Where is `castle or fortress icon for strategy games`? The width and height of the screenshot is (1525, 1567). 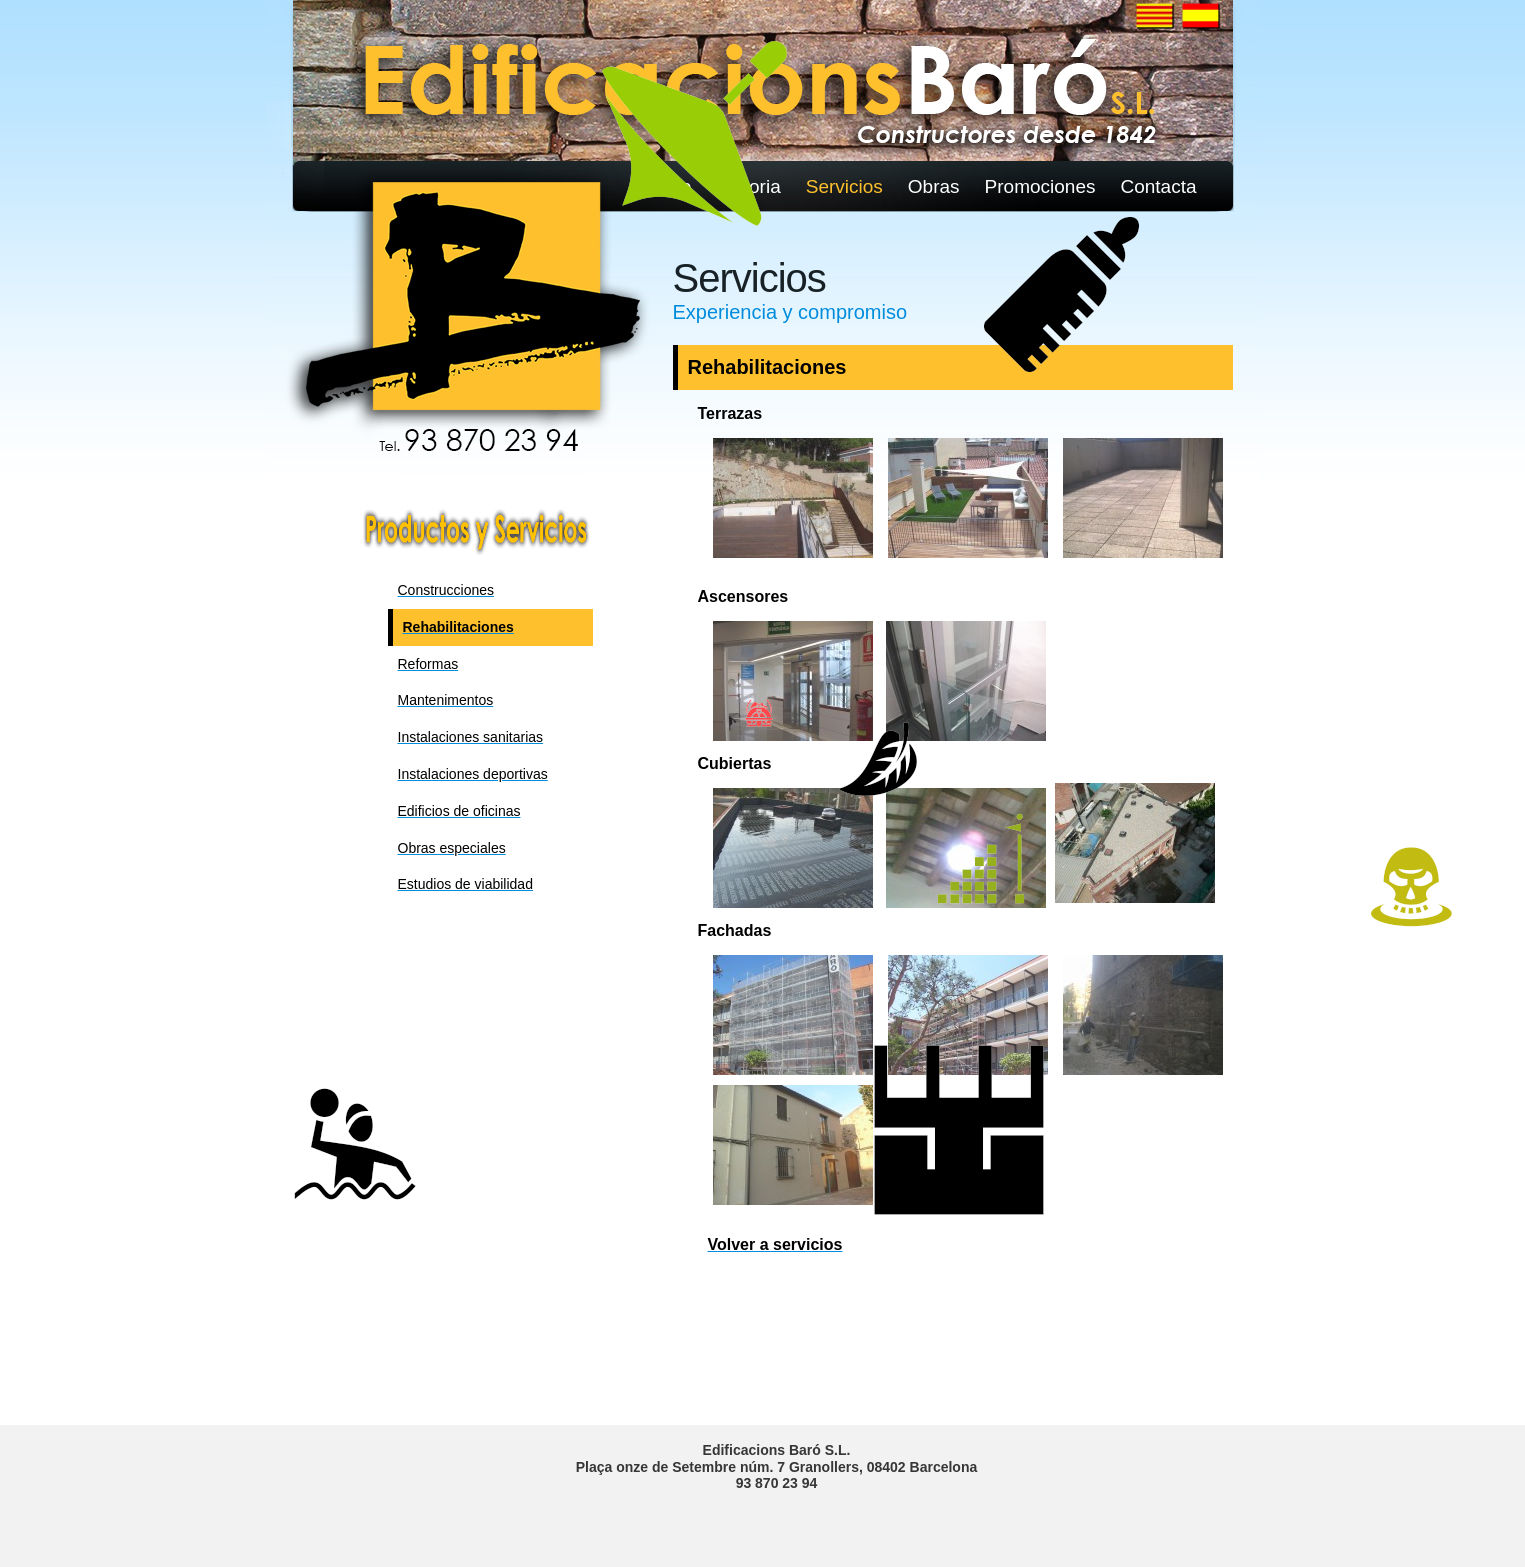 castle or fortress icon for strategy games is located at coordinates (959, 1130).